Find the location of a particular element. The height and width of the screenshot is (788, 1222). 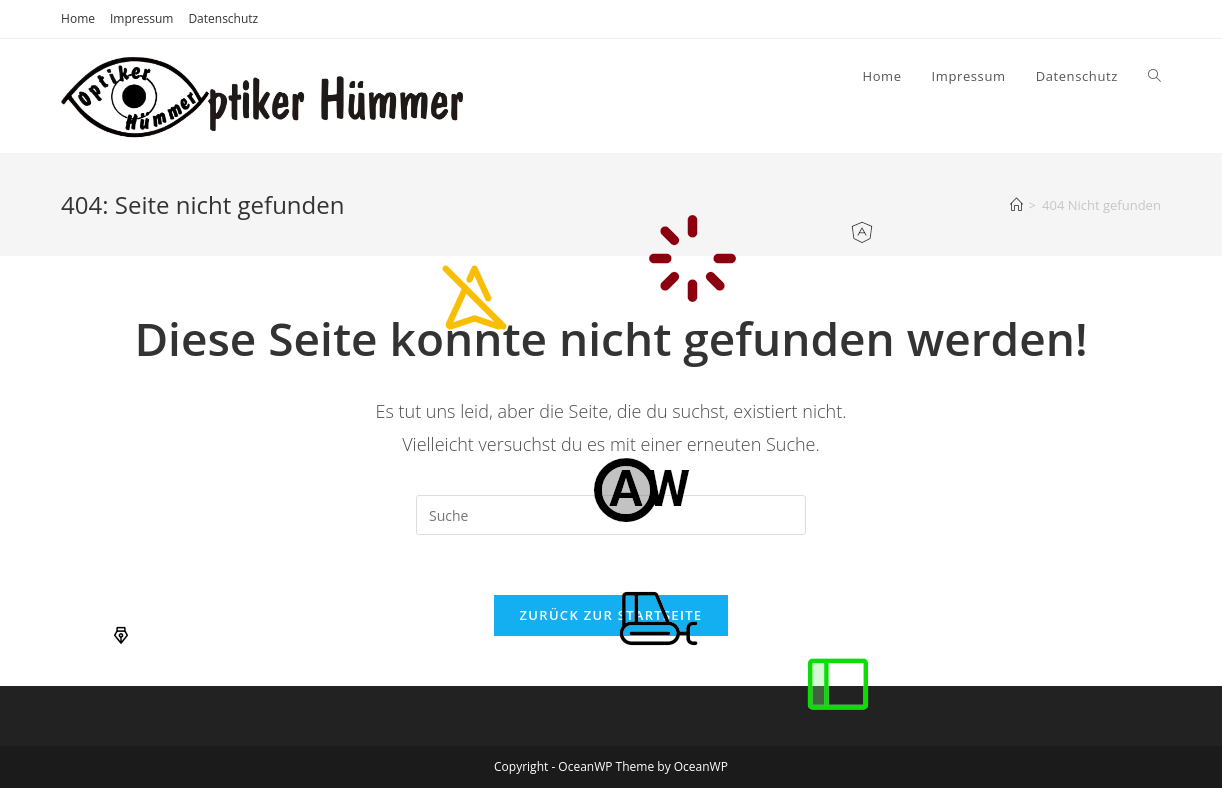

construction or building in progress is located at coordinates (658, 618).